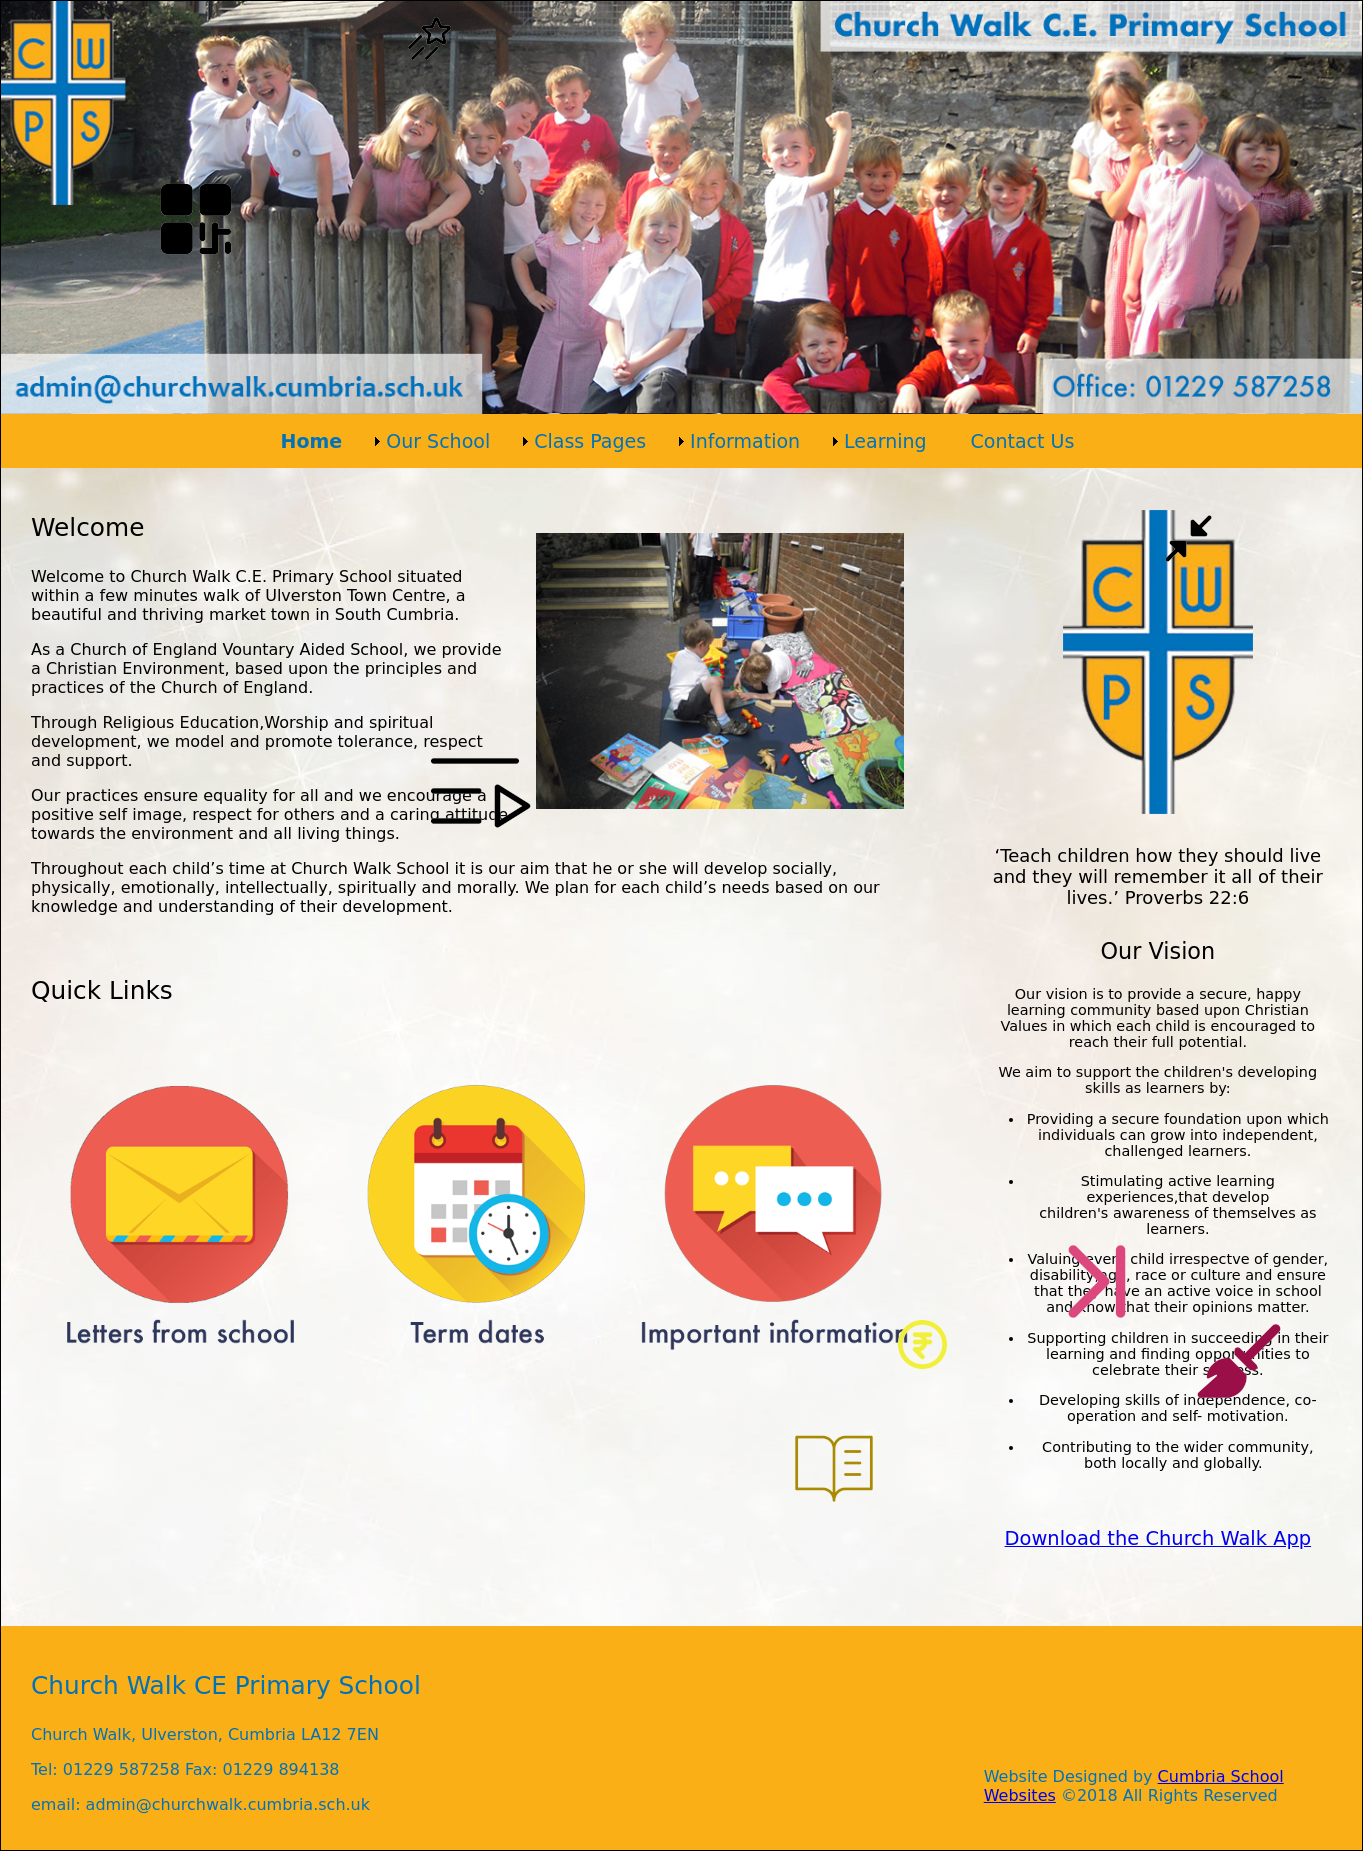 The height and width of the screenshot is (1851, 1363). What do you see at coordinates (1098, 1281) in the screenshot?
I see `skip to the end of content` at bounding box center [1098, 1281].